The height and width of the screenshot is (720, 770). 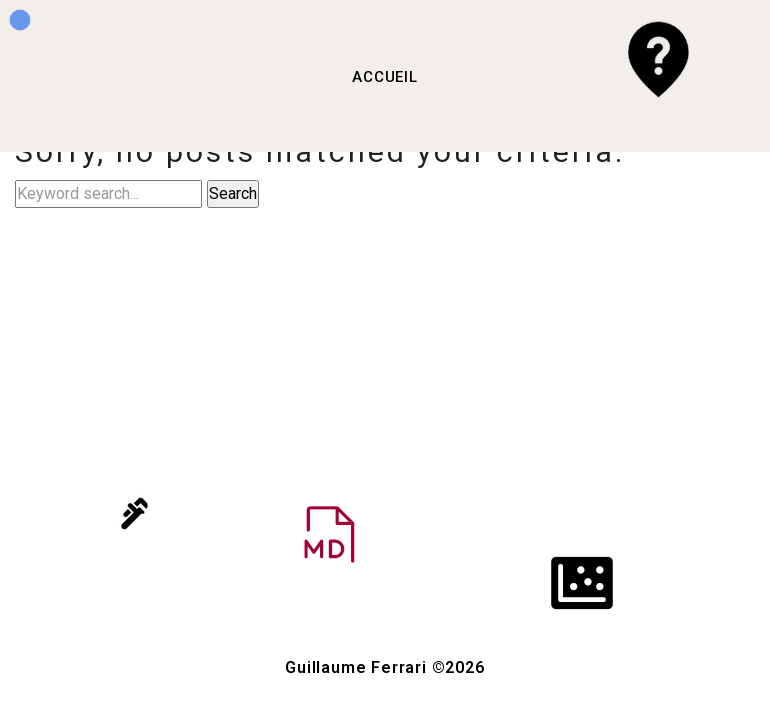 I want to click on indicates an unknown or unidentified location, so click(x=658, y=59).